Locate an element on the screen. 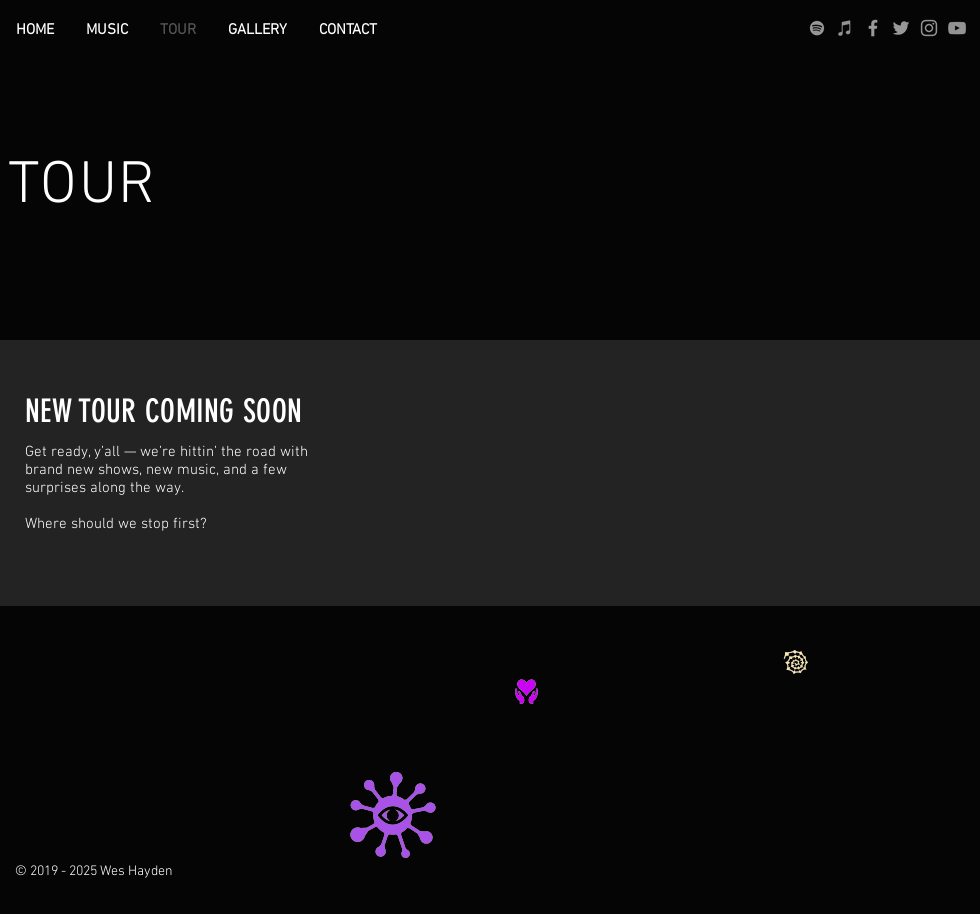  represents a trap or hazard in gameplay is located at coordinates (796, 662).